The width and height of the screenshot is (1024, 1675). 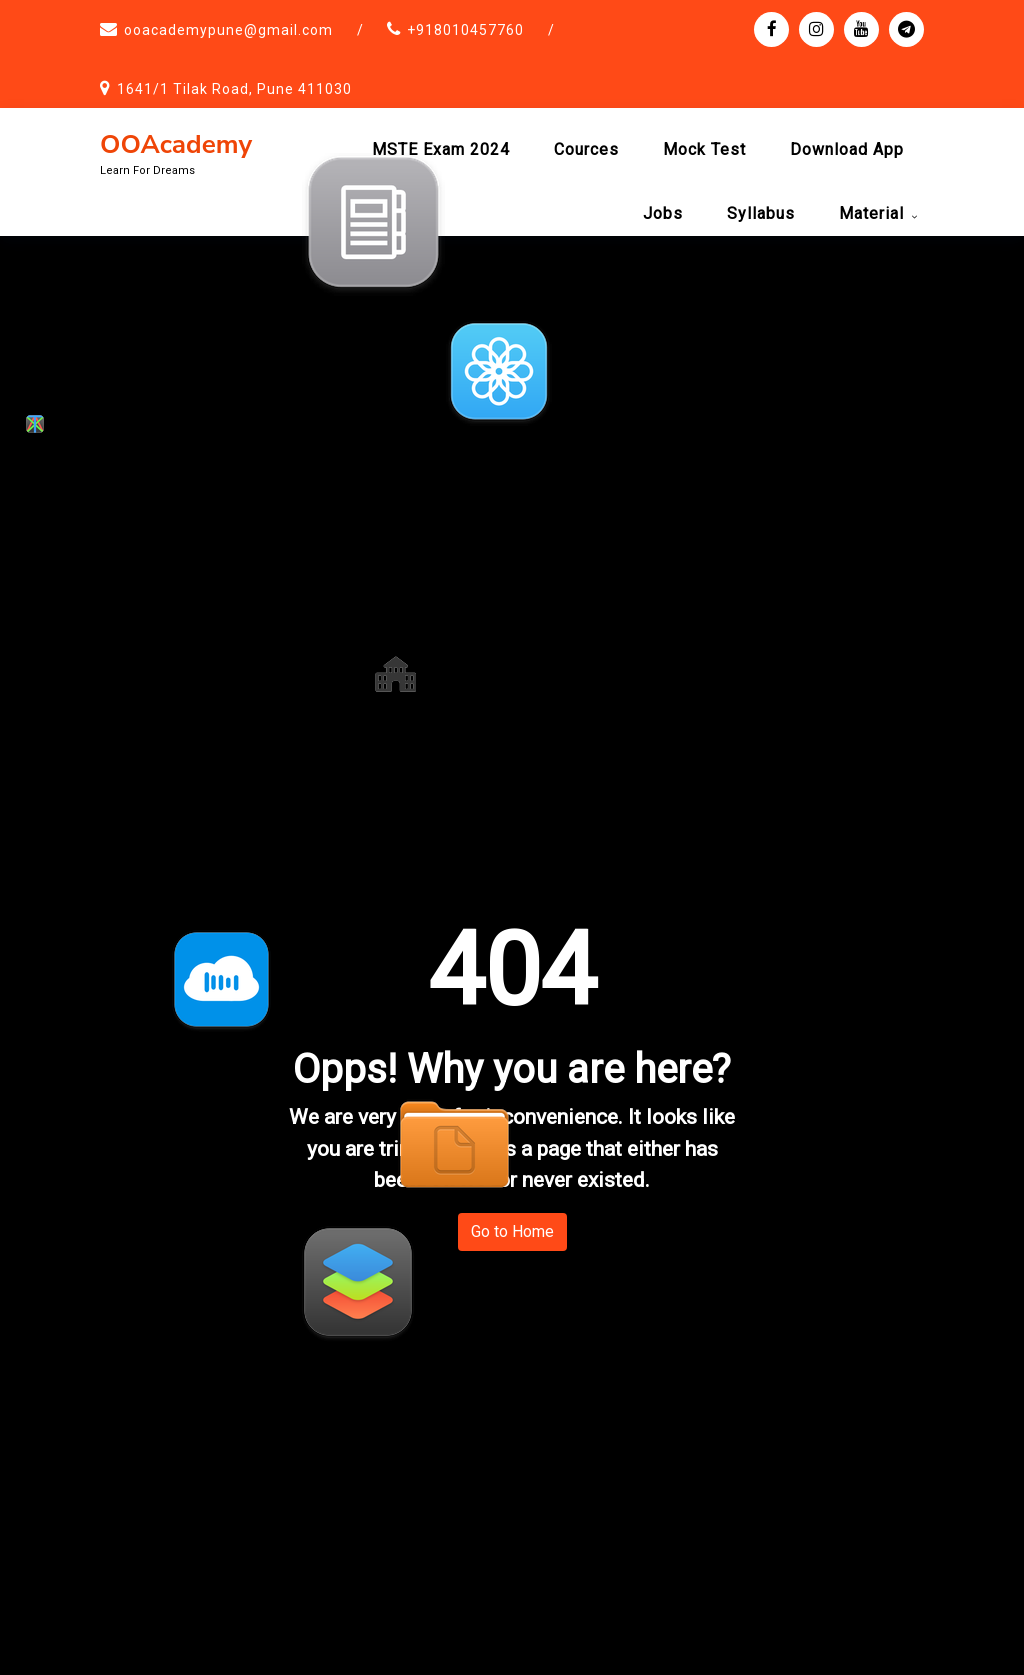 What do you see at coordinates (373, 224) in the screenshot?
I see `view release notes and software updates` at bounding box center [373, 224].